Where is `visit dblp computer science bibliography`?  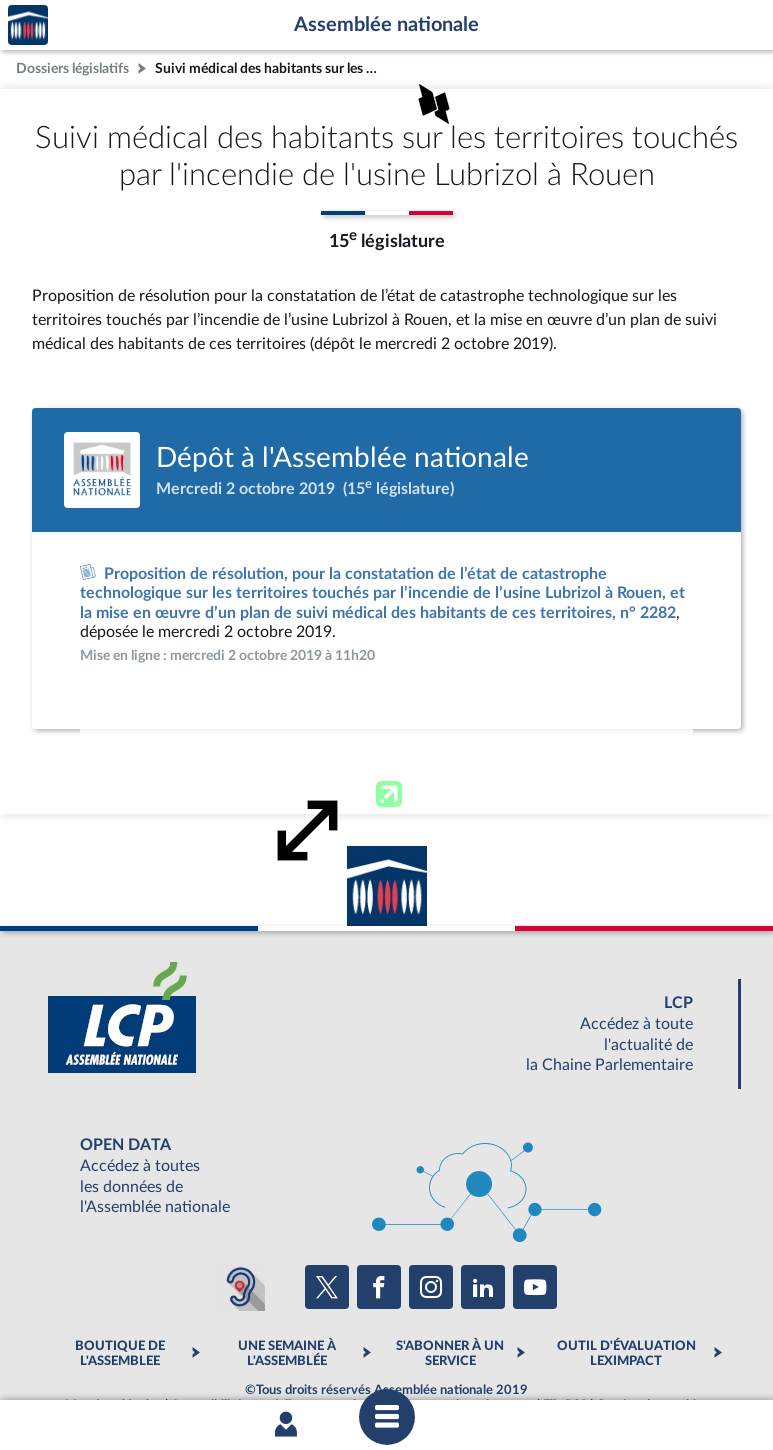
visit dblp computer science bibliography is located at coordinates (434, 104).